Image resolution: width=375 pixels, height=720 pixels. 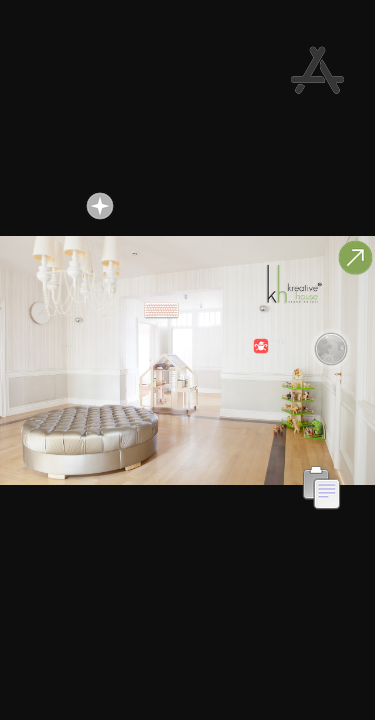 What do you see at coordinates (261, 346) in the screenshot?
I see `open Santa security application` at bounding box center [261, 346].